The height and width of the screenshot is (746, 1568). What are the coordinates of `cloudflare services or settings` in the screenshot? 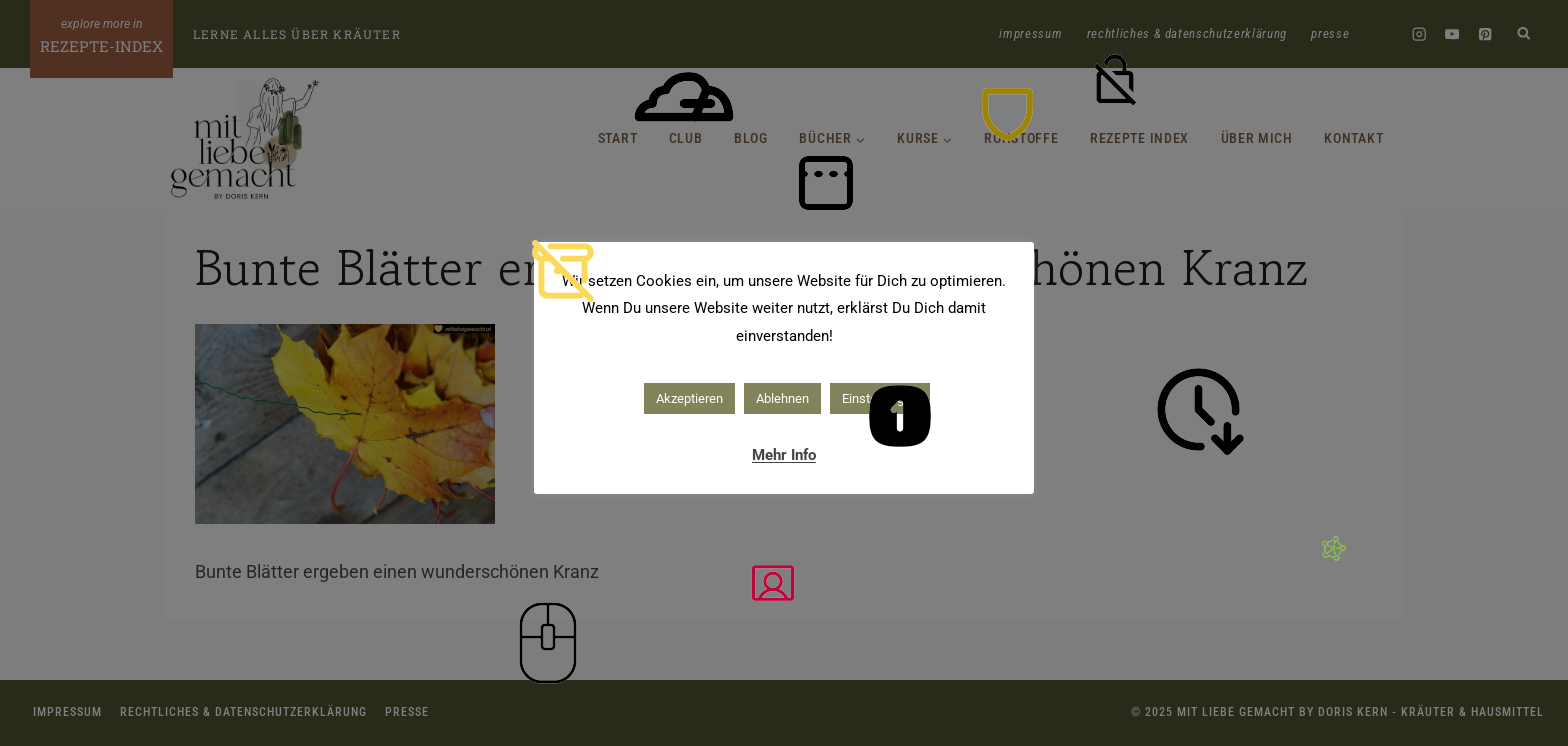 It's located at (684, 99).